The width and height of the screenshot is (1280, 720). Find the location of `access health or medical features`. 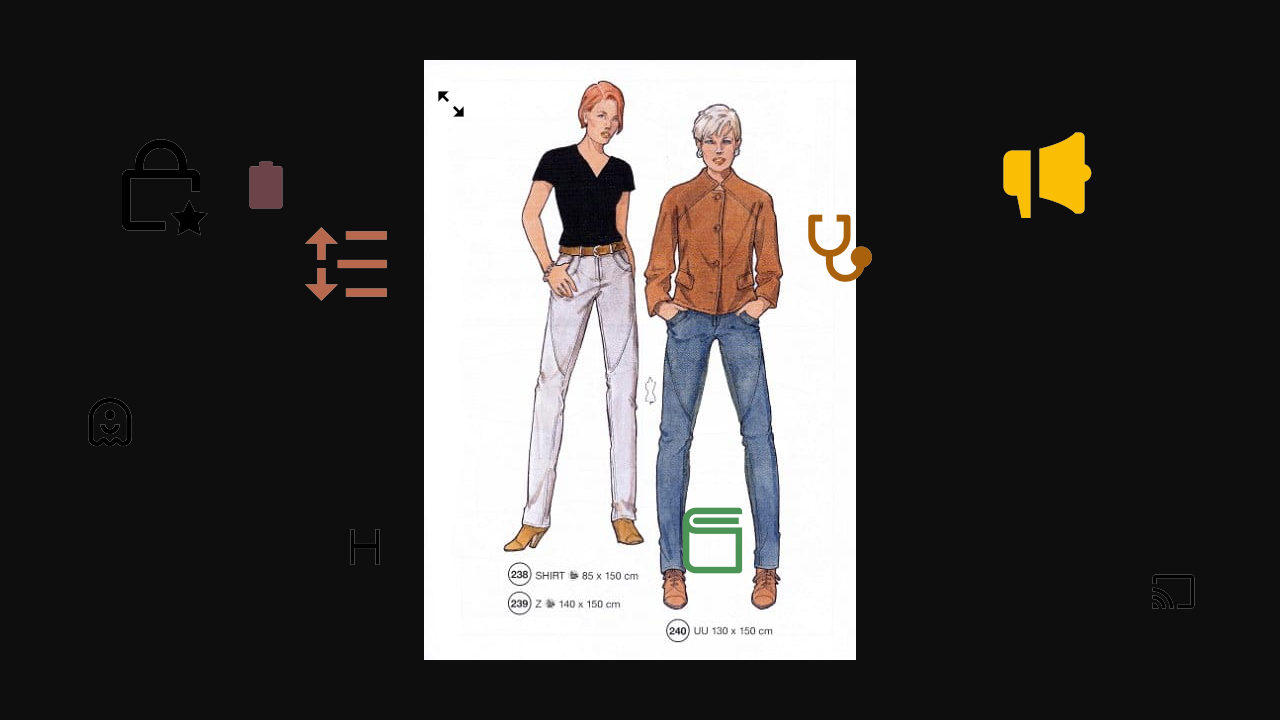

access health or medical features is located at coordinates (836, 246).